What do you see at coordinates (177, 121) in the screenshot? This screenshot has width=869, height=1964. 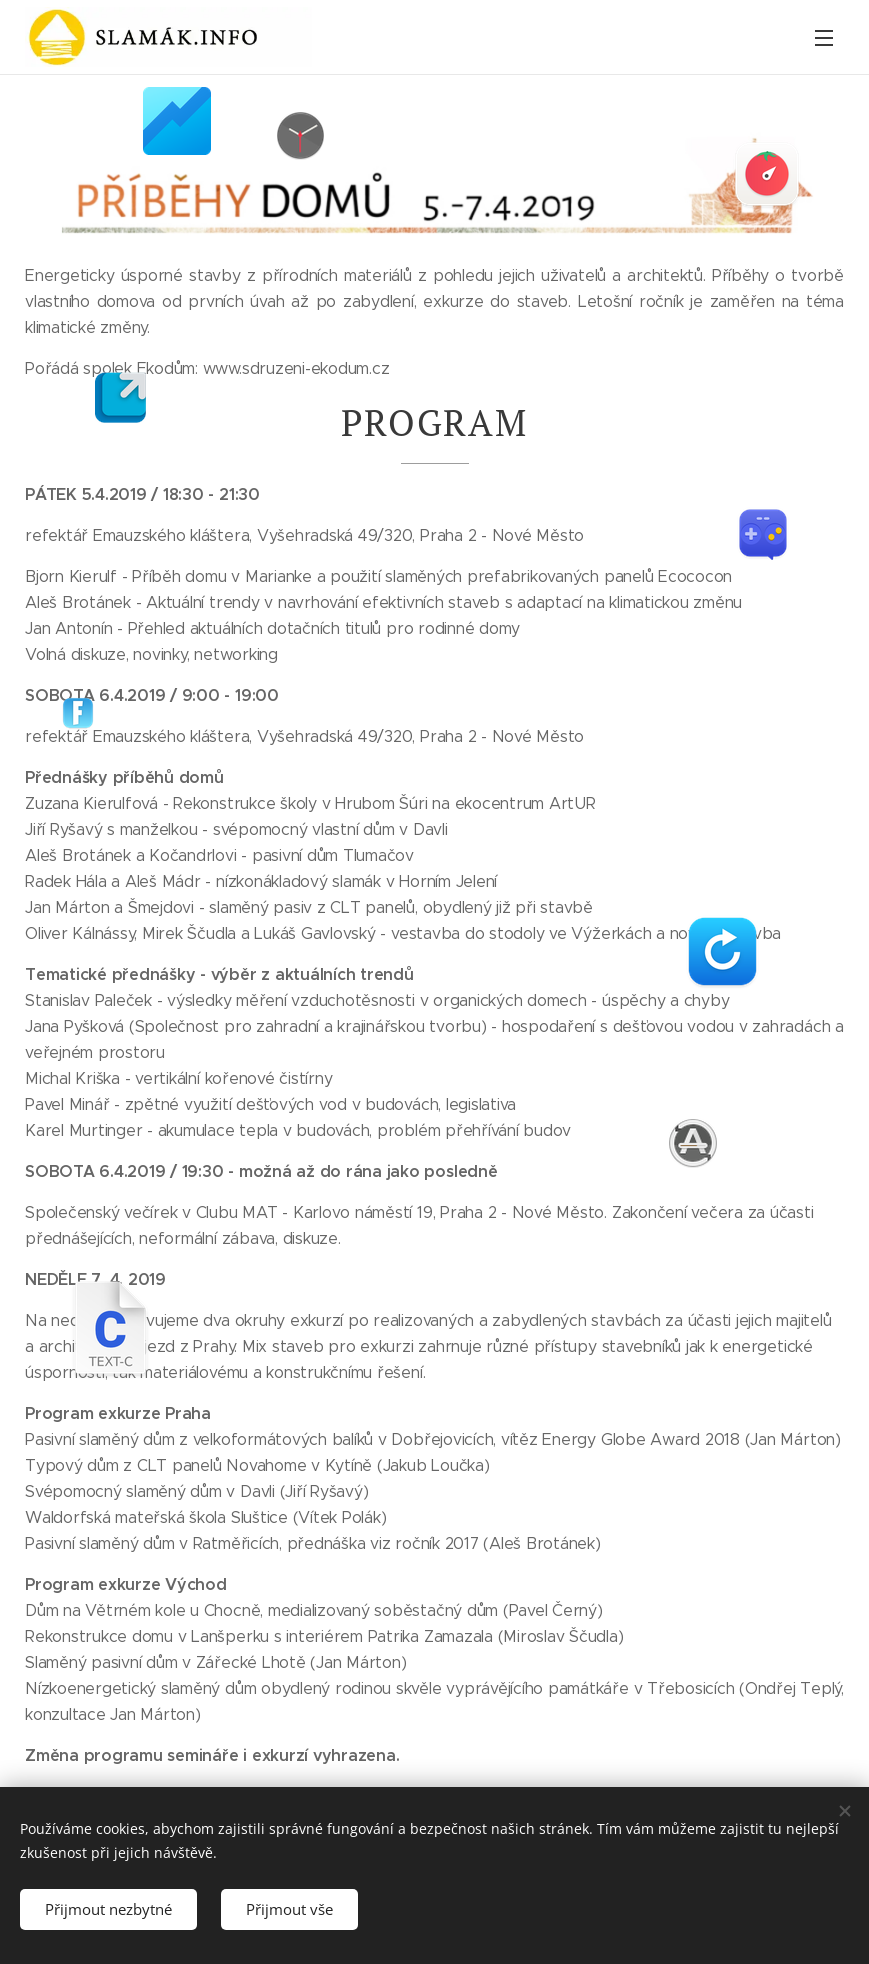 I see `open the workbooks app for data analysis` at bounding box center [177, 121].